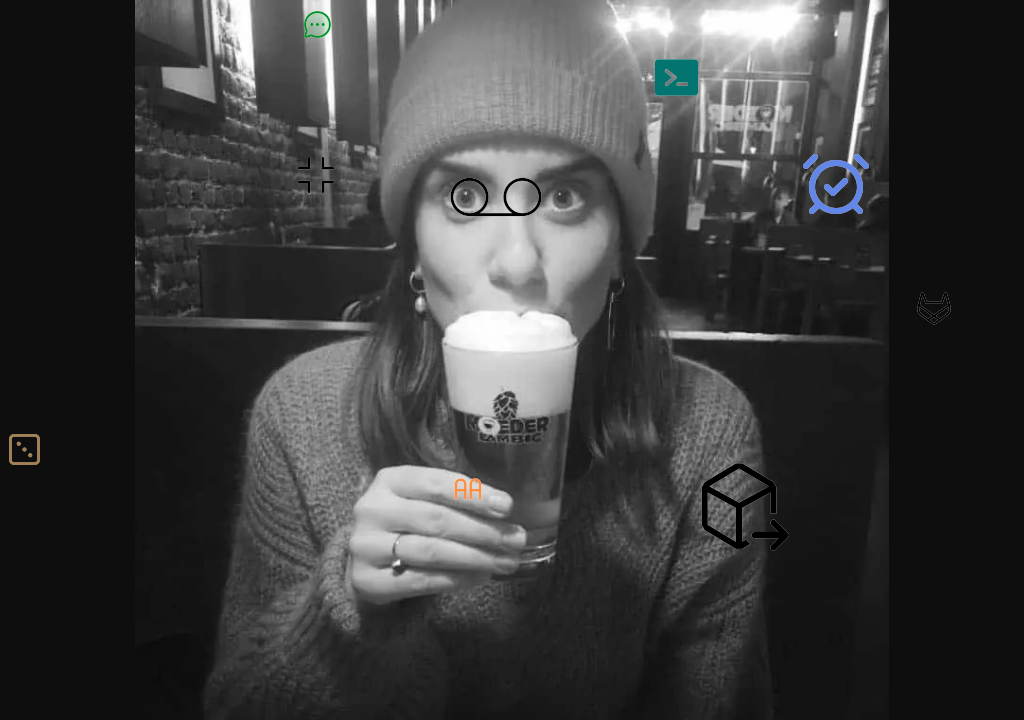 This screenshot has width=1024, height=720. I want to click on open chat or messaging, so click(317, 24).